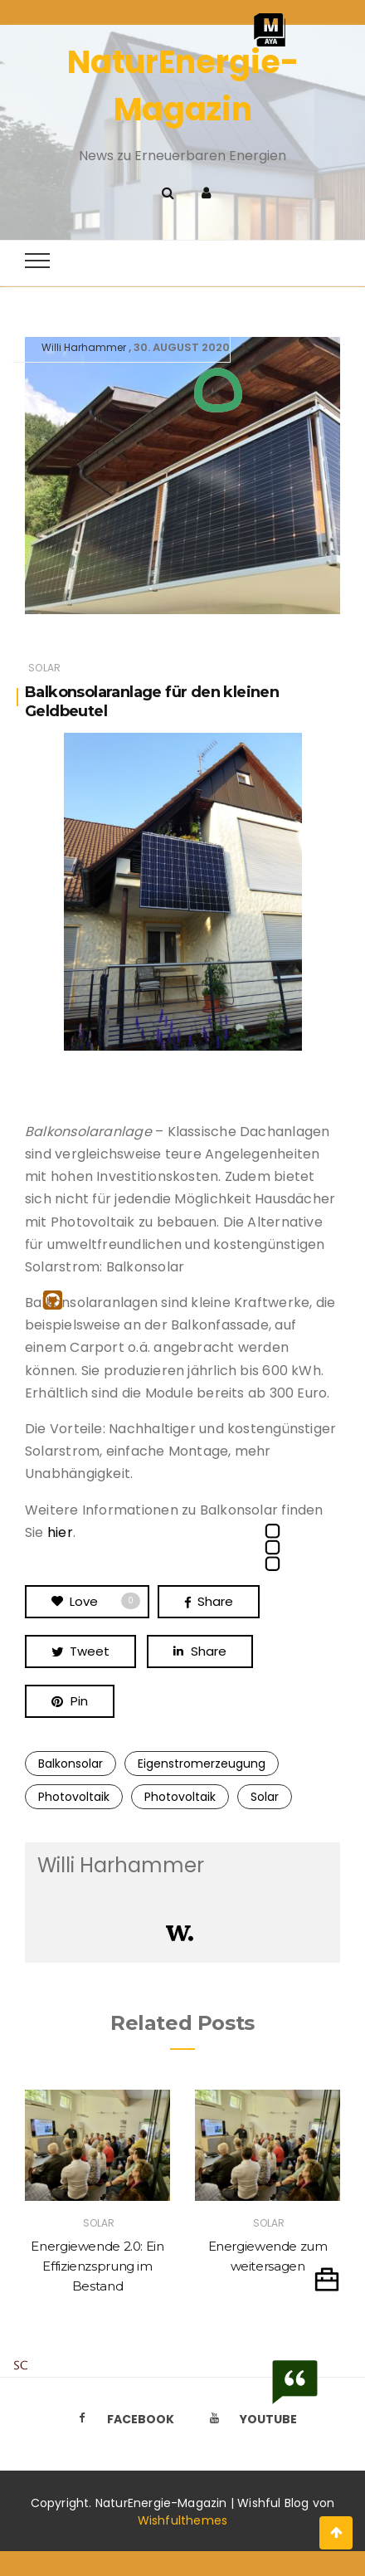  What do you see at coordinates (294, 2380) in the screenshot?
I see `view quoted messages` at bounding box center [294, 2380].